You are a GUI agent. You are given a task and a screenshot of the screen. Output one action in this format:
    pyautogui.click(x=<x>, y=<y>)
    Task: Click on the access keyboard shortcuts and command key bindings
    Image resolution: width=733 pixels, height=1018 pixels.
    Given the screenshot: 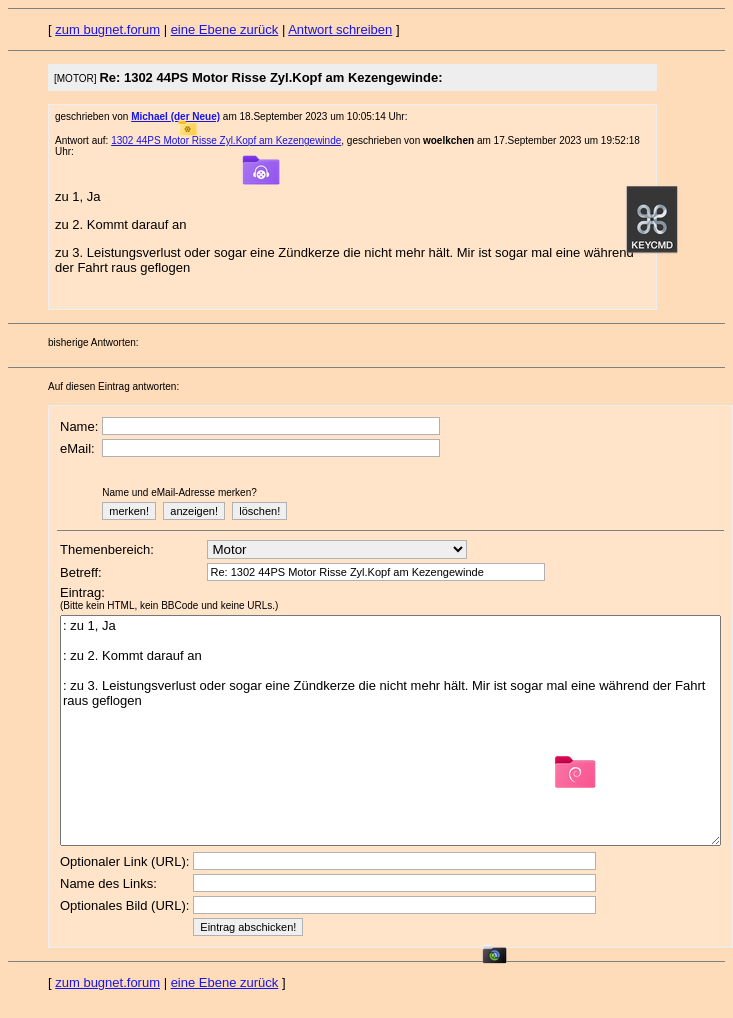 What is the action you would take?
    pyautogui.click(x=652, y=221)
    